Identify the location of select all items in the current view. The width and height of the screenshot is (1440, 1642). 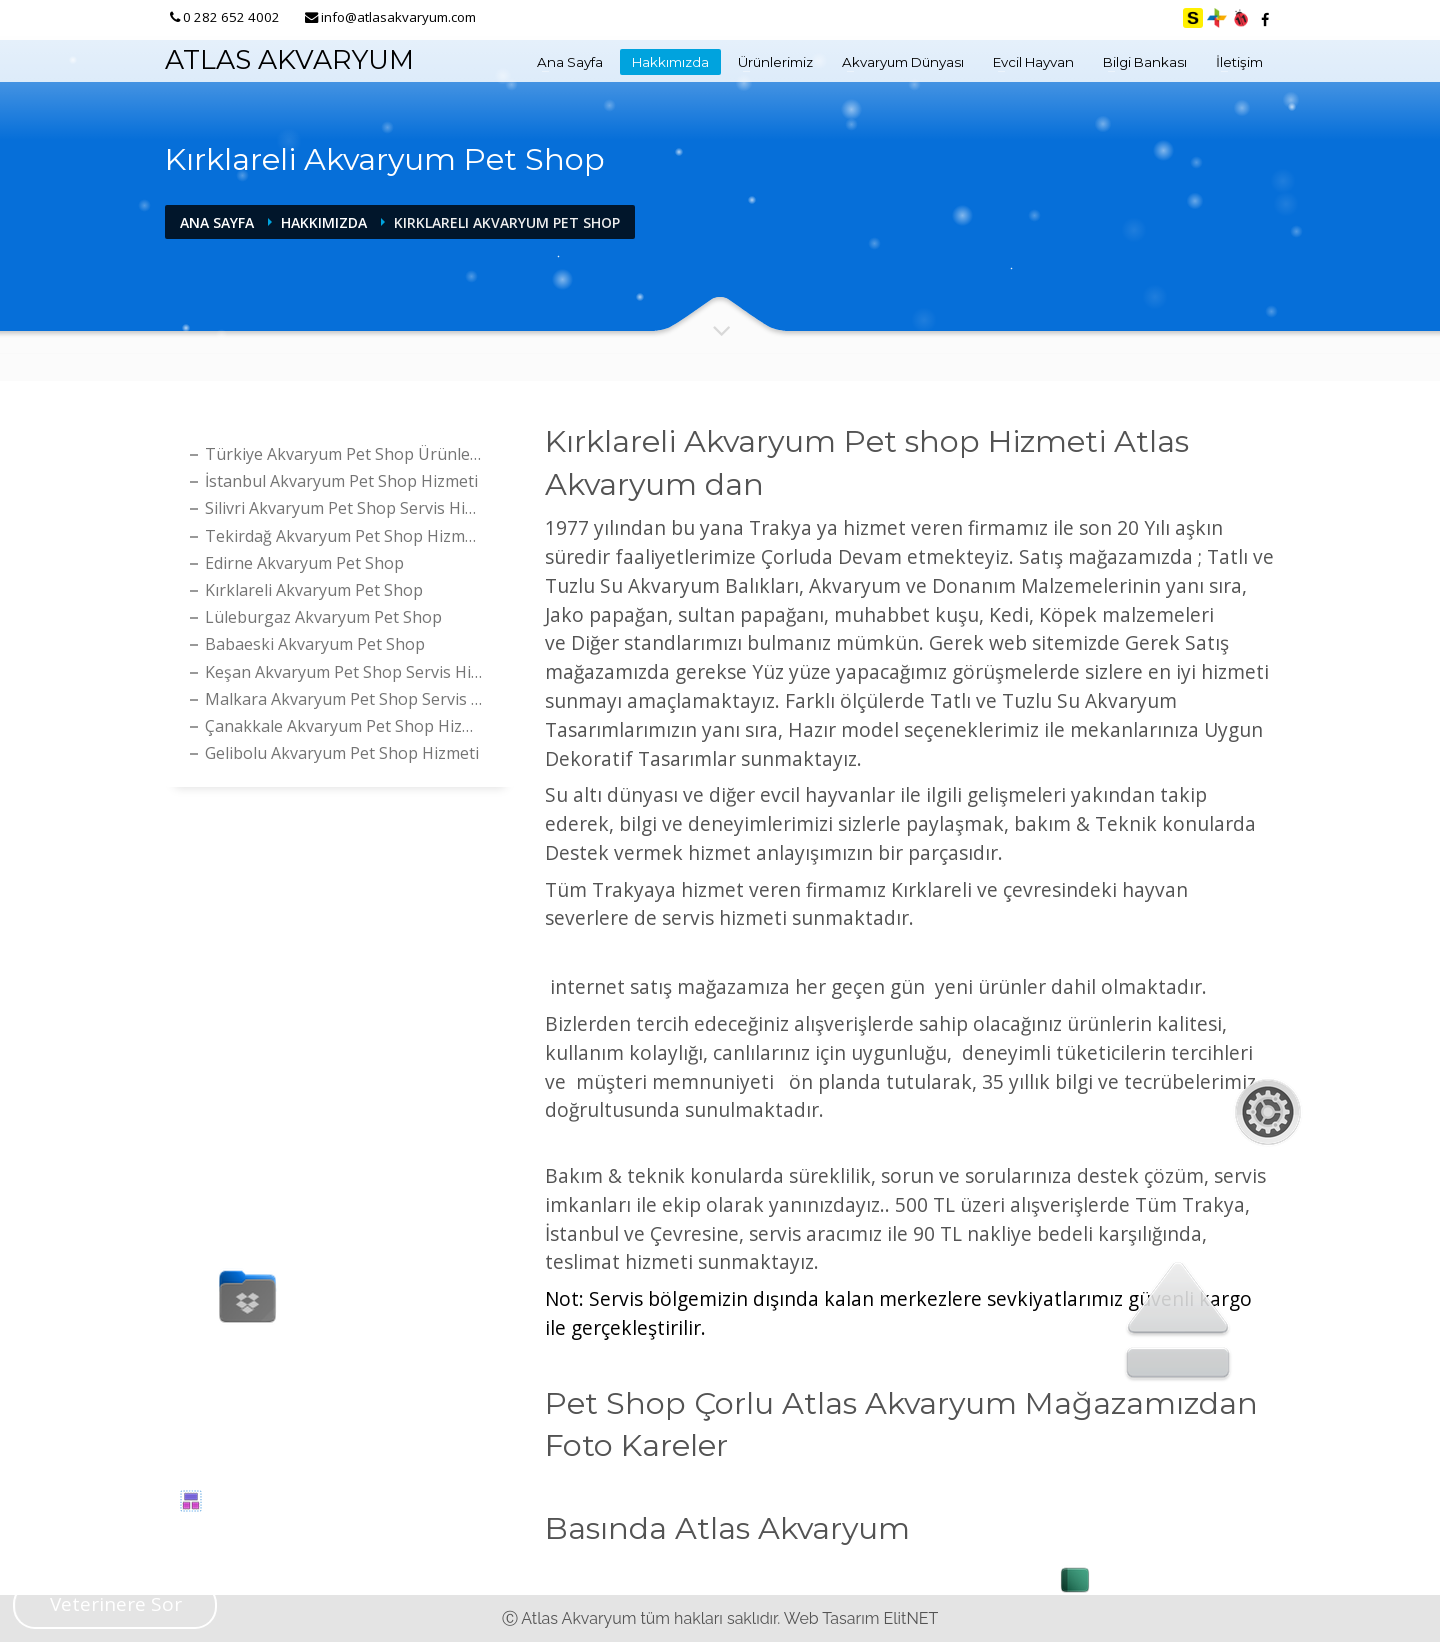
(191, 1501).